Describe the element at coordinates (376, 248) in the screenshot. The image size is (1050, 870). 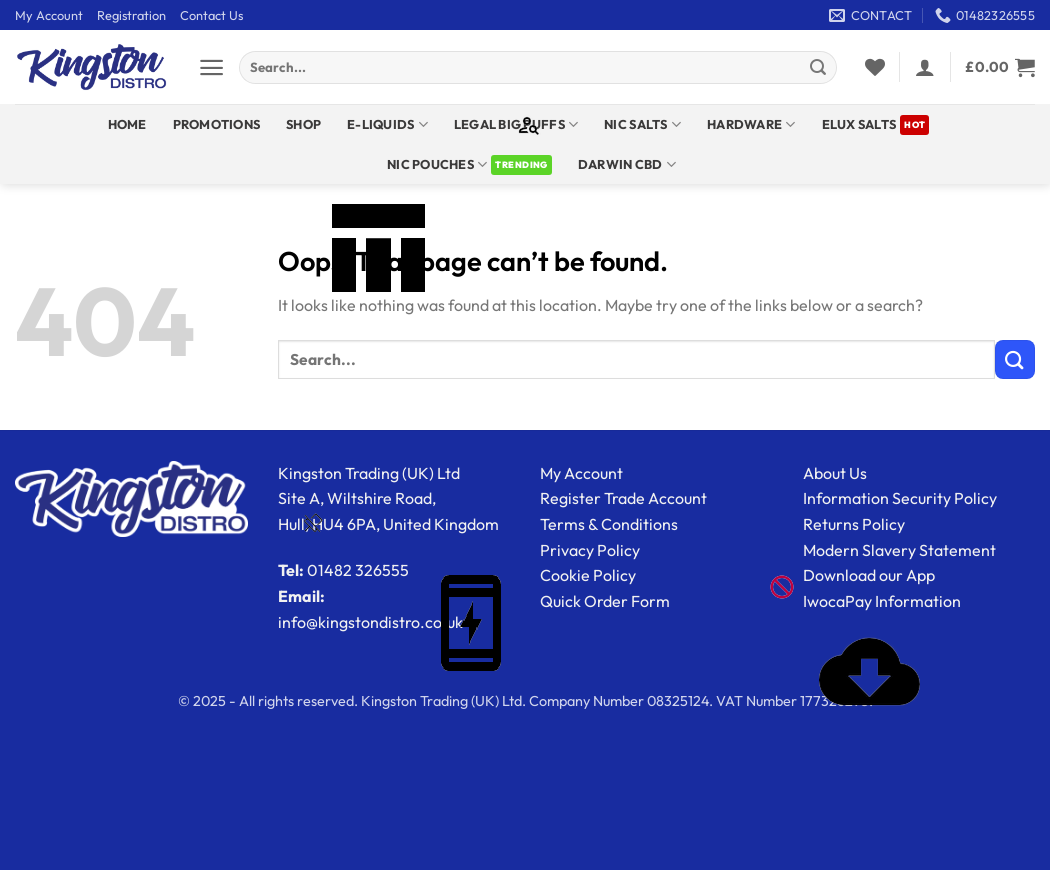
I see `view data in table format` at that location.